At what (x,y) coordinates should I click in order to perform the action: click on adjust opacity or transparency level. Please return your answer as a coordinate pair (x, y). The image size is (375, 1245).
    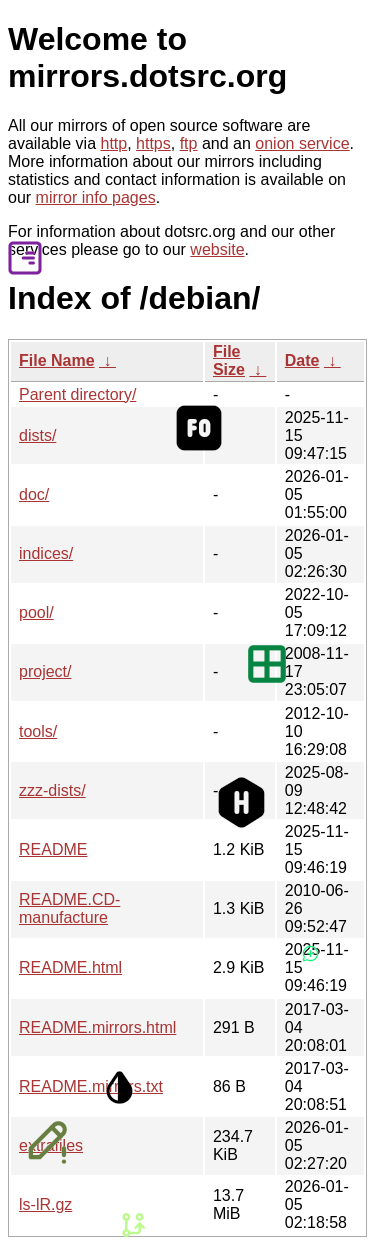
    Looking at the image, I should click on (119, 1087).